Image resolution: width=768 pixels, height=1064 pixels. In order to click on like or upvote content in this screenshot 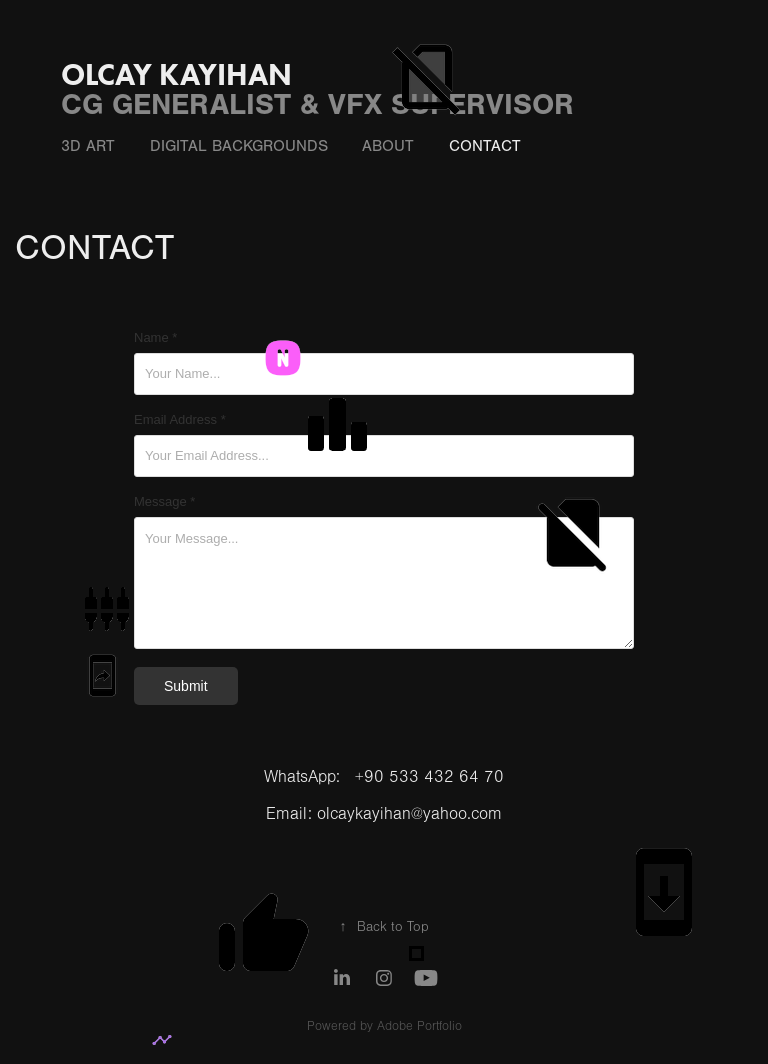, I will do `click(263, 935)`.